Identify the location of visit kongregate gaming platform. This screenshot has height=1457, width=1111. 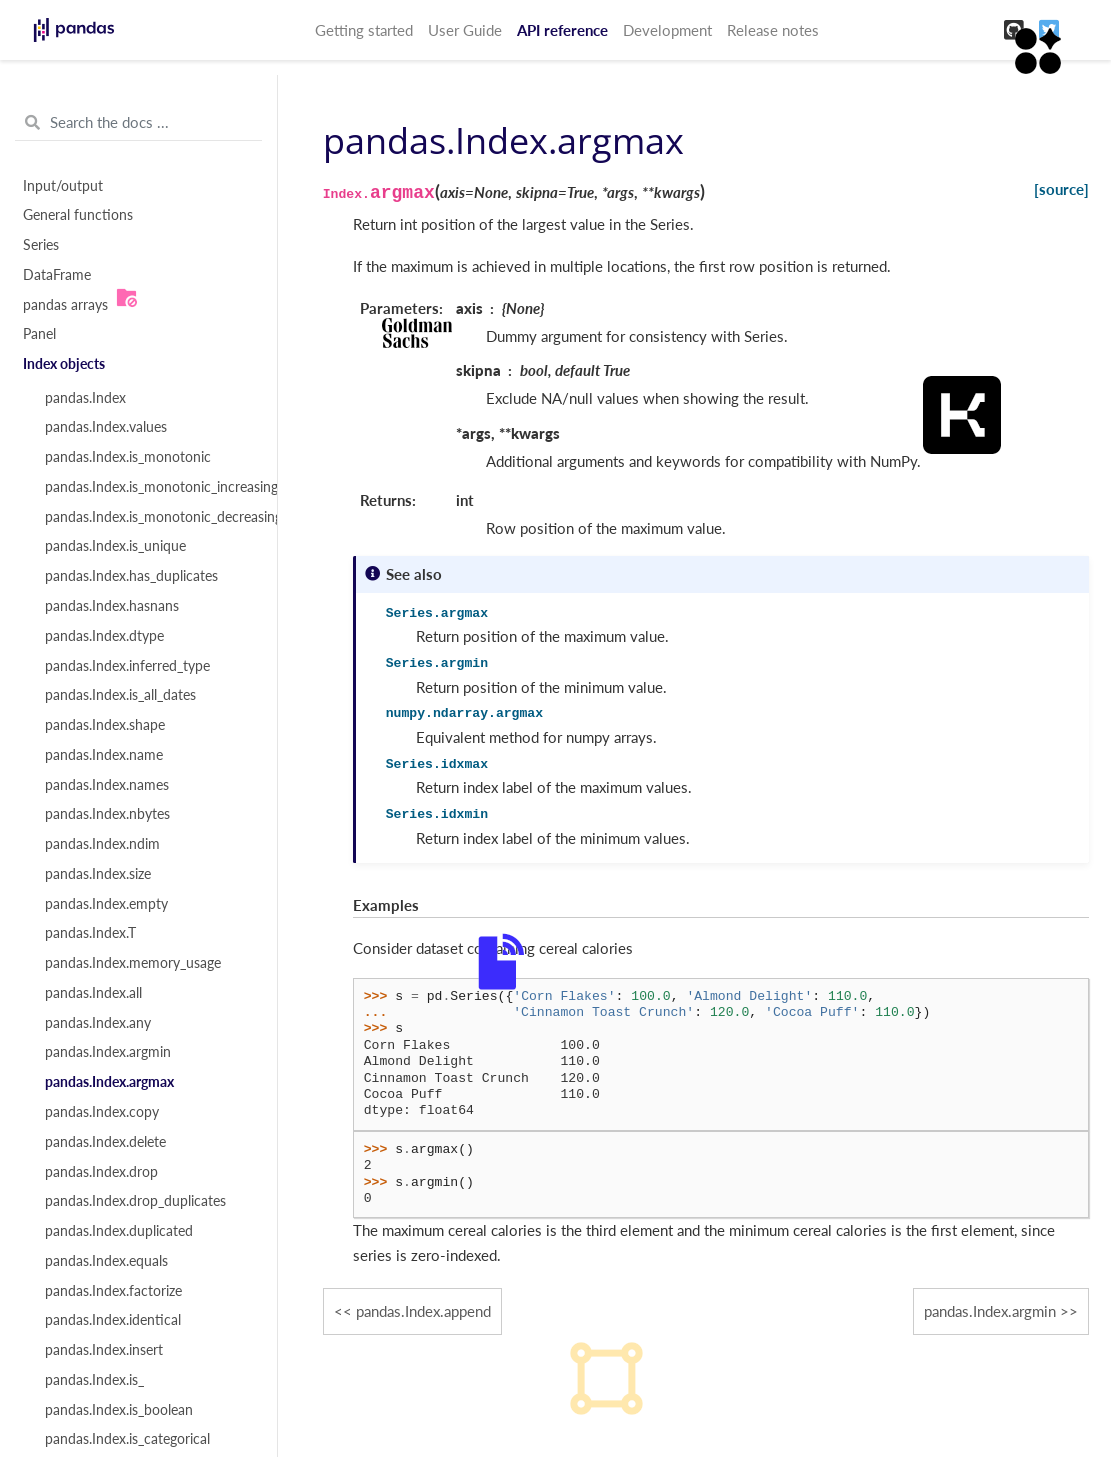
(962, 415).